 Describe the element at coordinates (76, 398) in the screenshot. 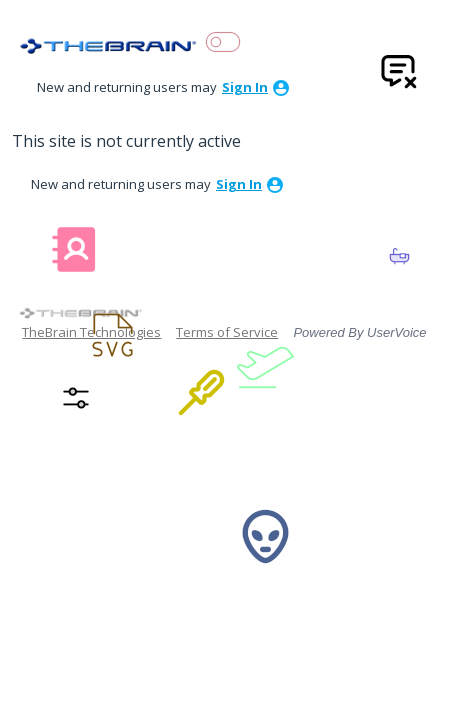

I see `adjust settings or preferences` at that location.